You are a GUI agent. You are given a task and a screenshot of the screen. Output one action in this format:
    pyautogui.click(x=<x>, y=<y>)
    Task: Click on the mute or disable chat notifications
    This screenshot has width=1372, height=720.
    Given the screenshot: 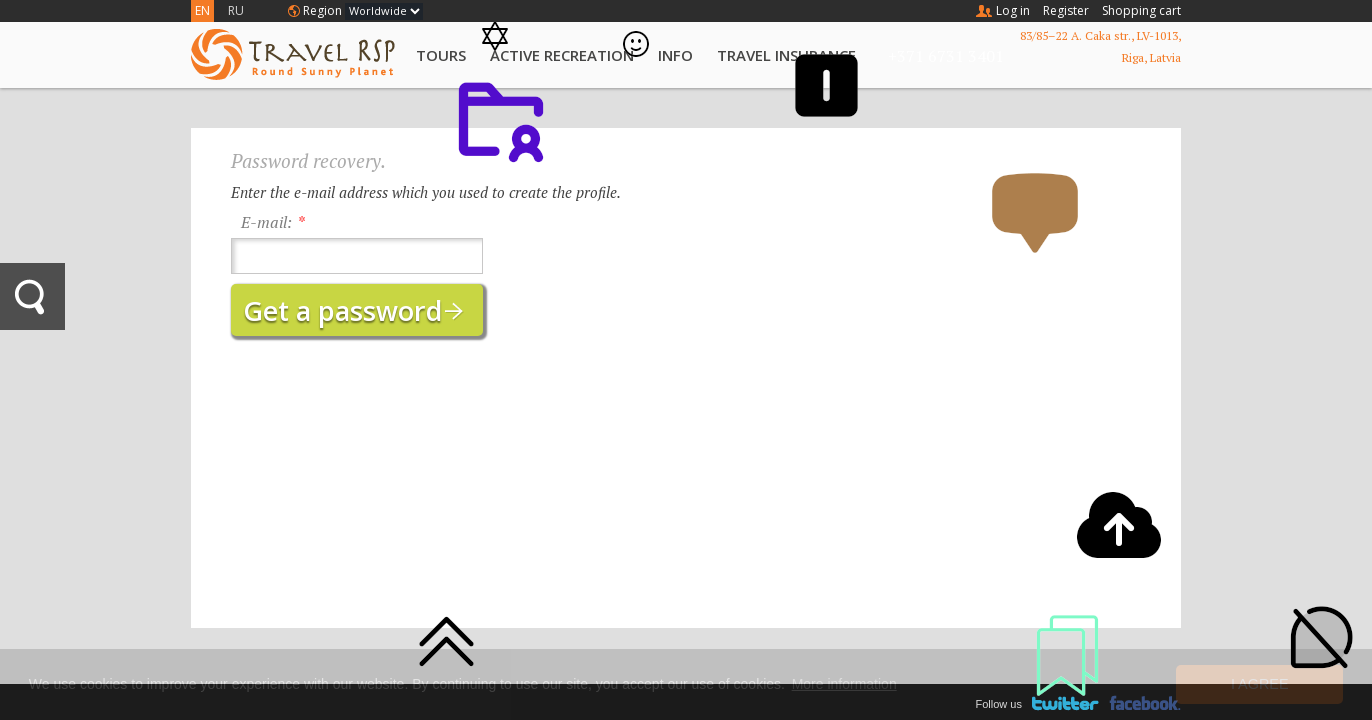 What is the action you would take?
    pyautogui.click(x=1320, y=638)
    